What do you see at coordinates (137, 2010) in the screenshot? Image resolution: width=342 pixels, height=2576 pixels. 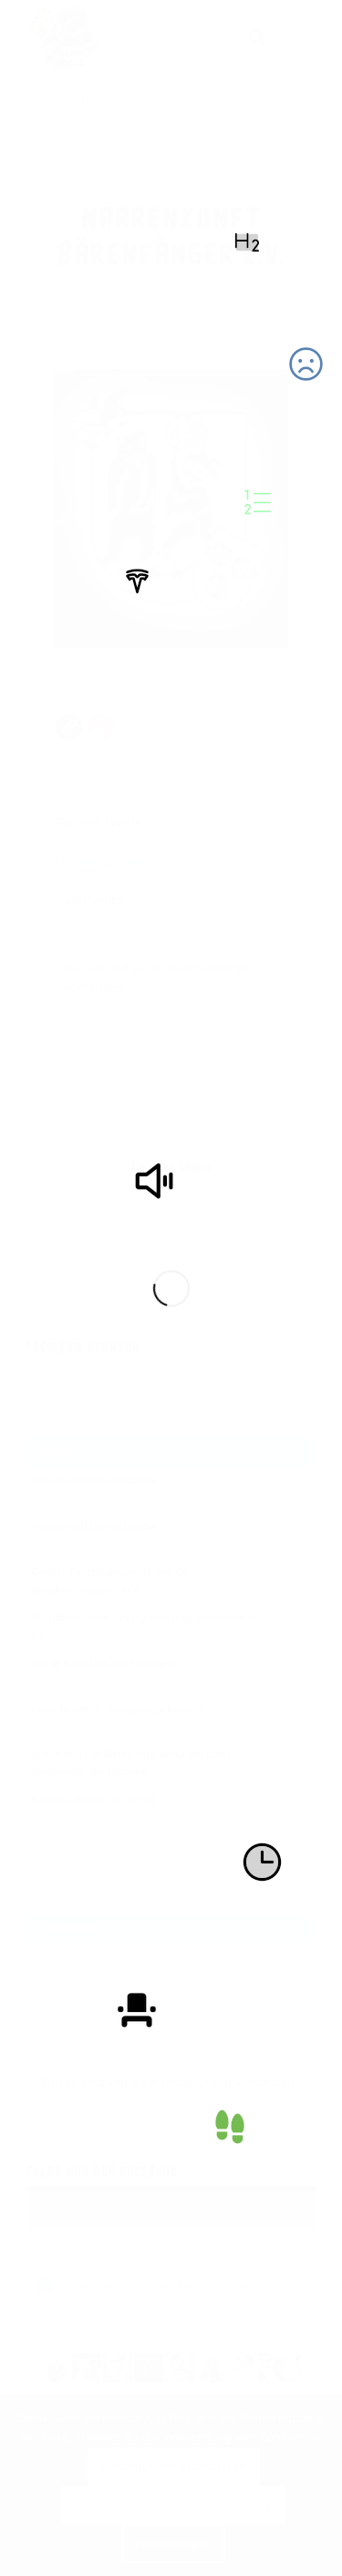 I see `reserve a seat for an event` at bounding box center [137, 2010].